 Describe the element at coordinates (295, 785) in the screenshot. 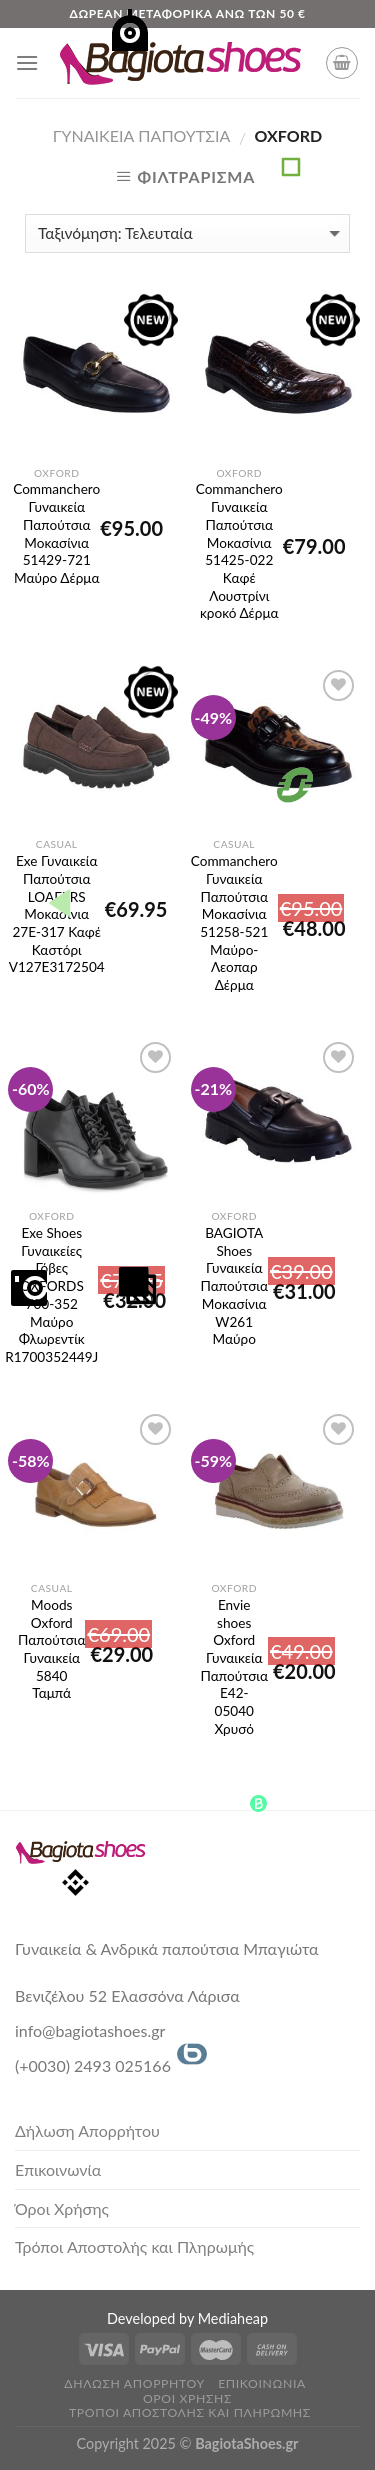

I see `Schneider Electric company logo` at that location.